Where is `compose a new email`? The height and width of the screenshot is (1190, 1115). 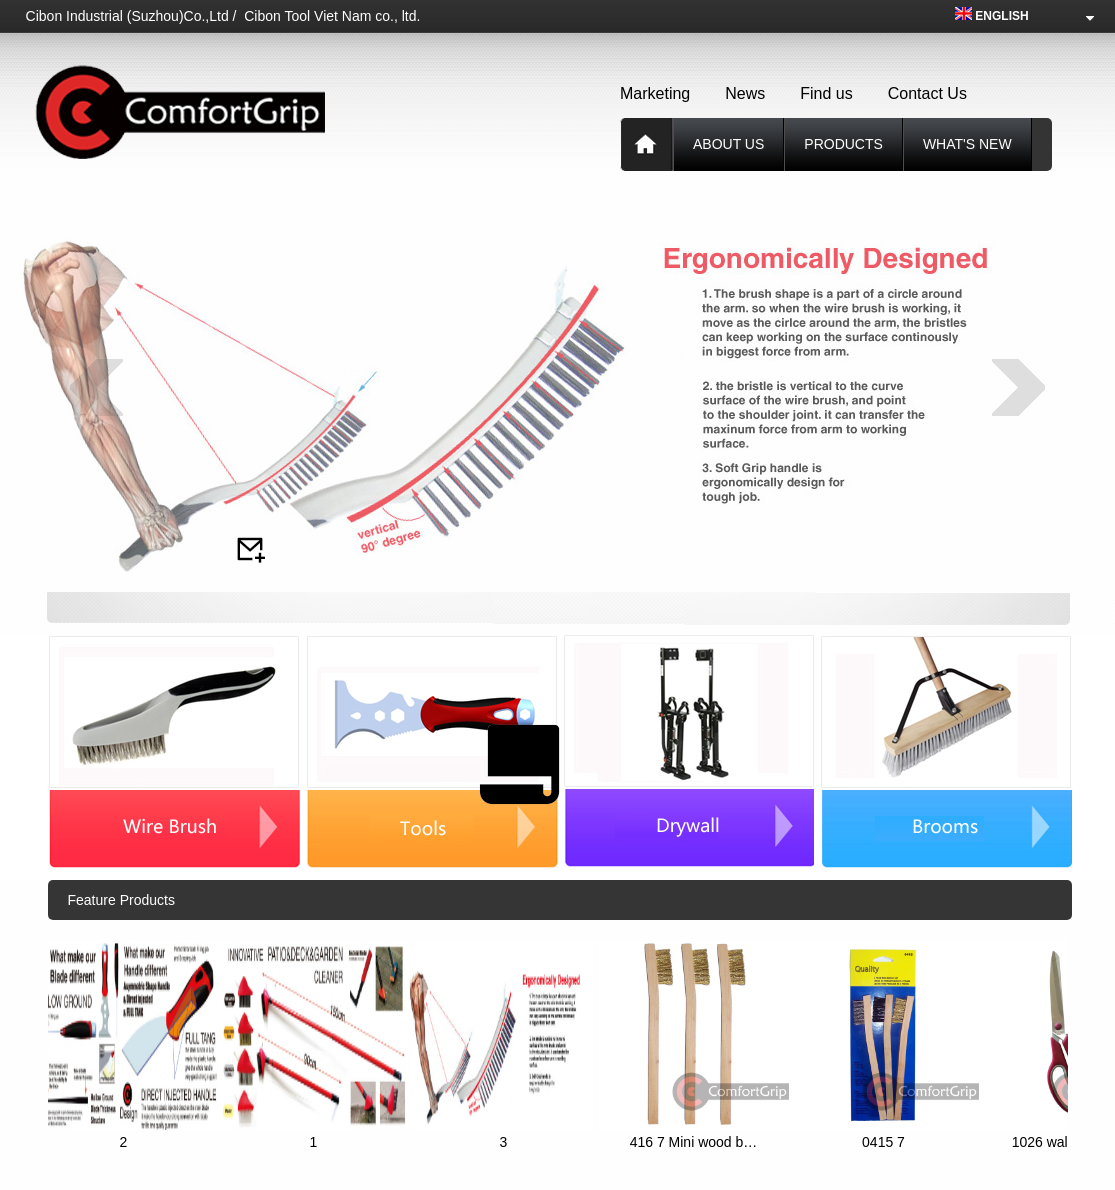 compose a new email is located at coordinates (250, 549).